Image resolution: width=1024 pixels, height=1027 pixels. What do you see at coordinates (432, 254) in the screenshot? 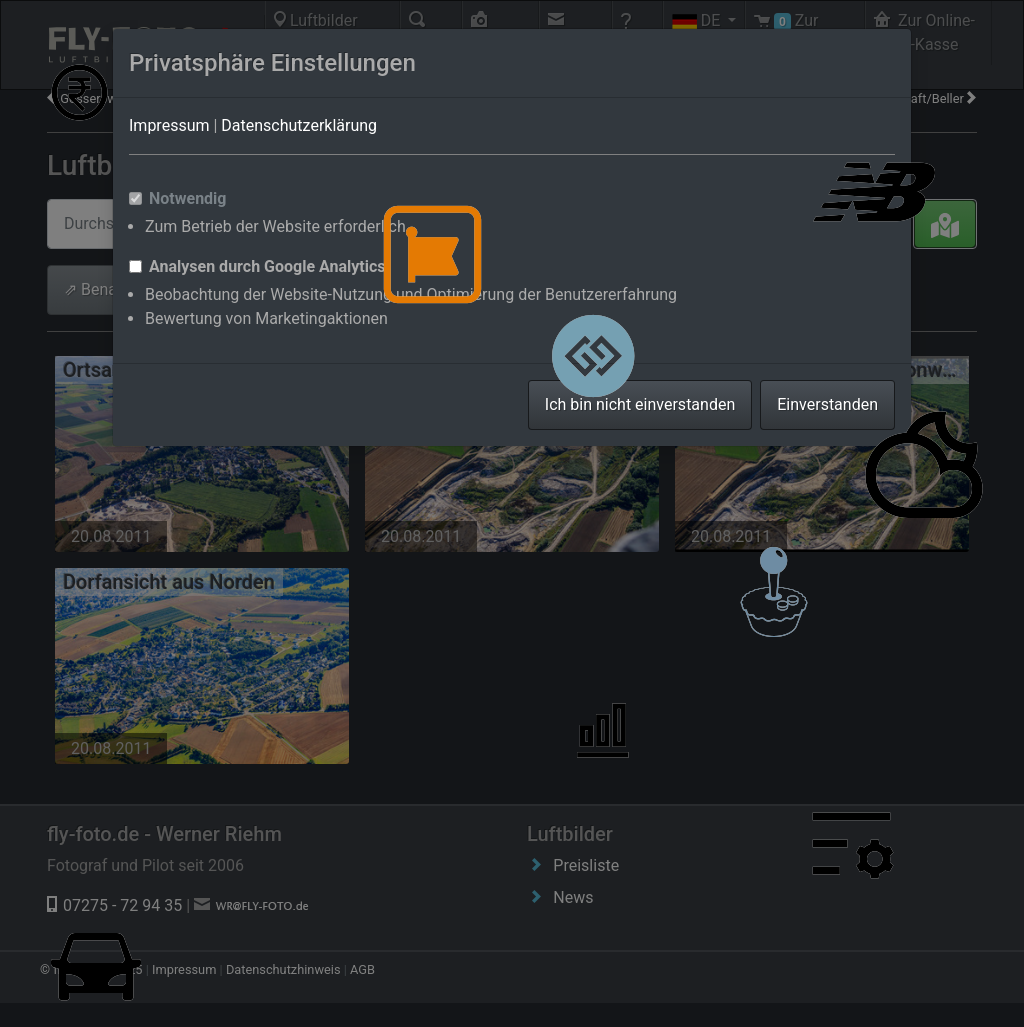
I see `font awesome brand logo` at bounding box center [432, 254].